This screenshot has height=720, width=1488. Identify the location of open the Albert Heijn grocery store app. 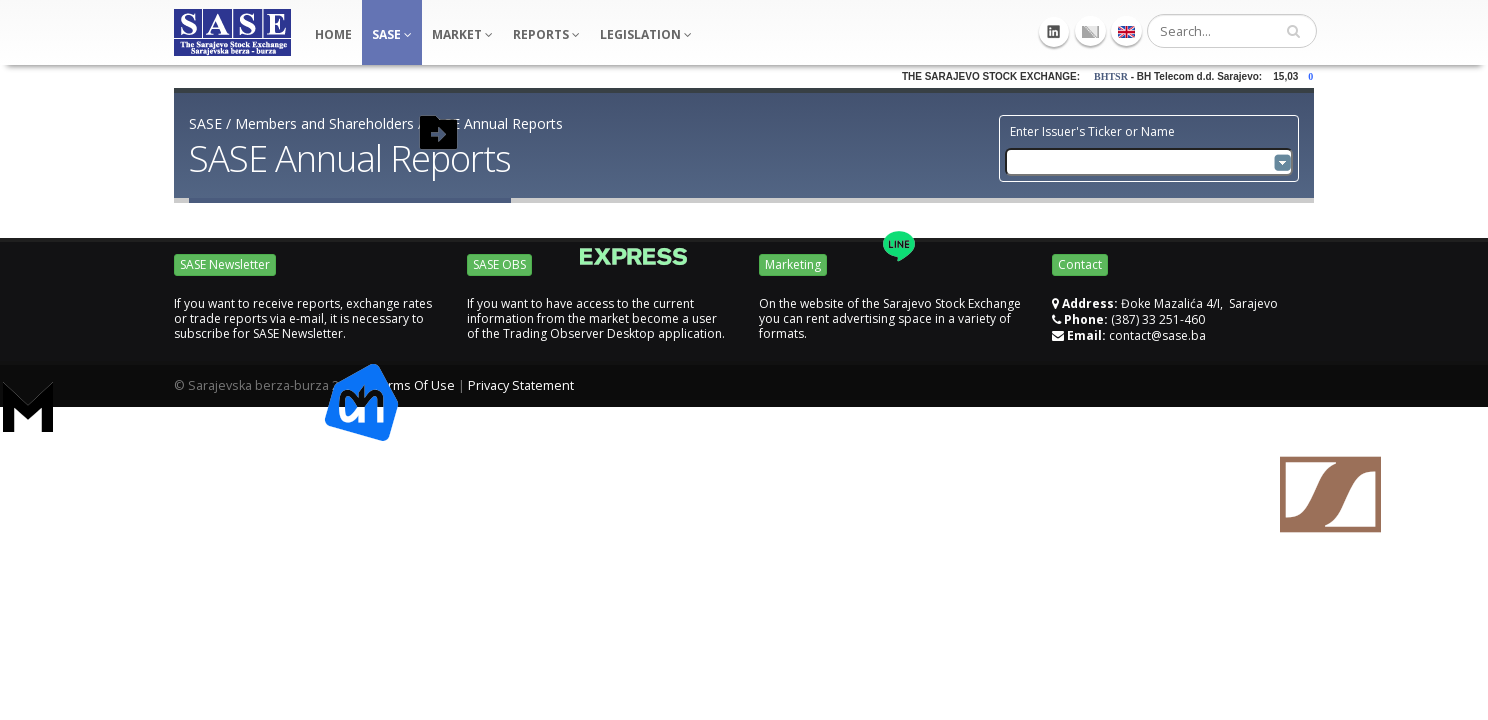
(361, 402).